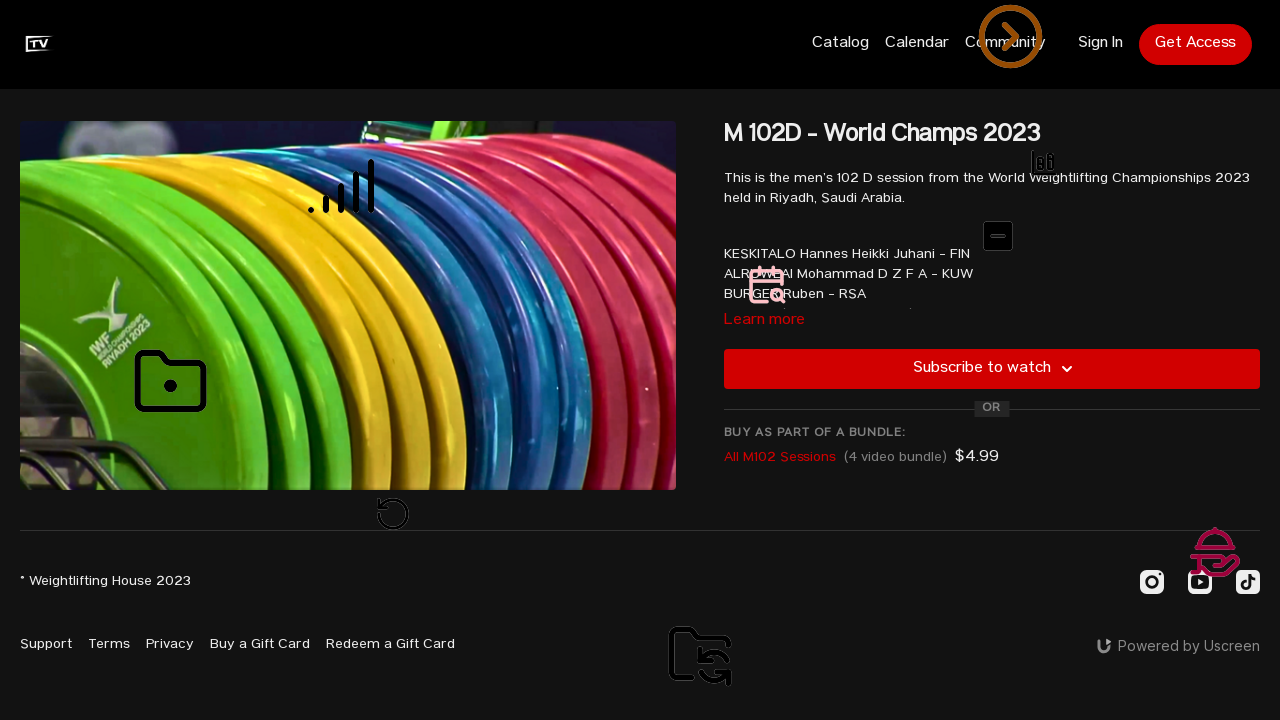  Describe the element at coordinates (700, 655) in the screenshot. I see `sync folder contents with cloud storage` at that location.